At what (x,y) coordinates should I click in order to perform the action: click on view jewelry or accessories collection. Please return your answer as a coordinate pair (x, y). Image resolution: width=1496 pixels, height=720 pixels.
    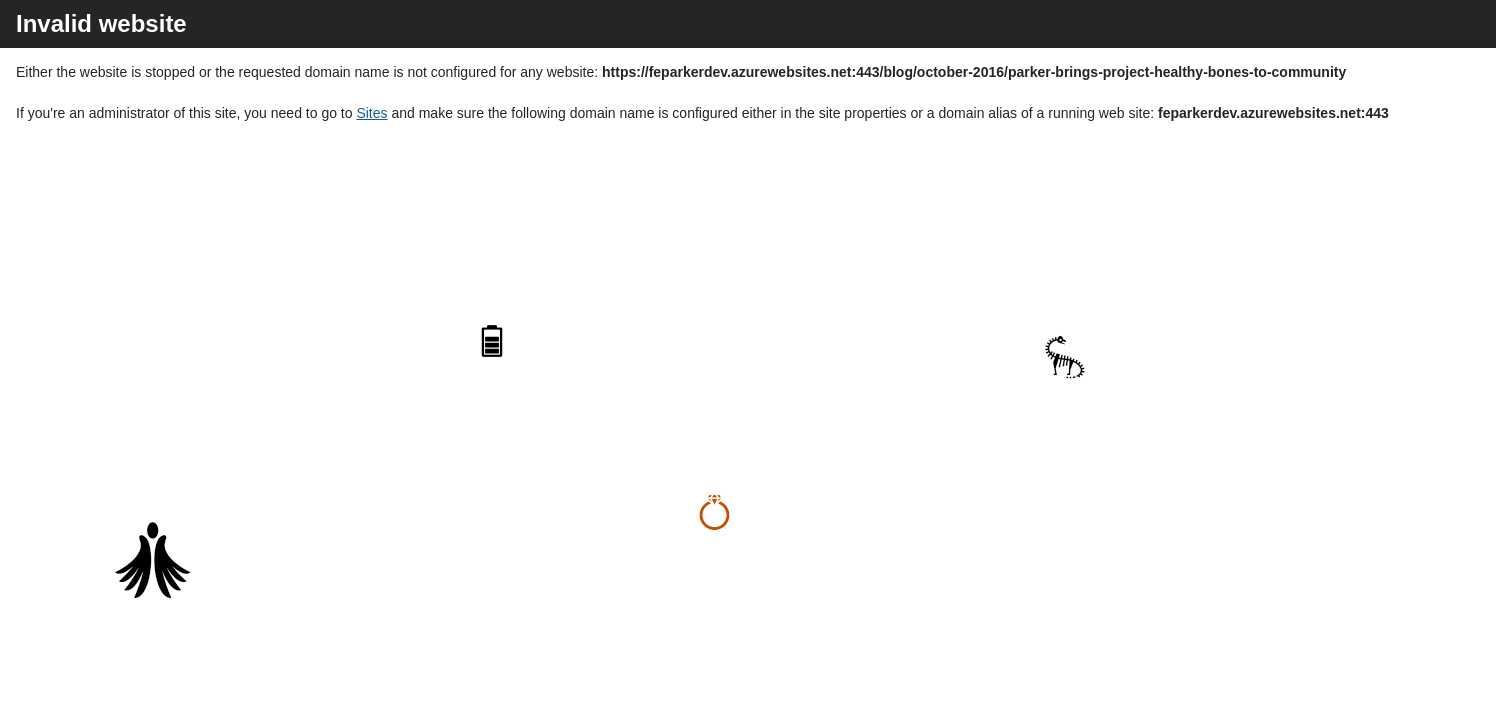
    Looking at the image, I should click on (714, 512).